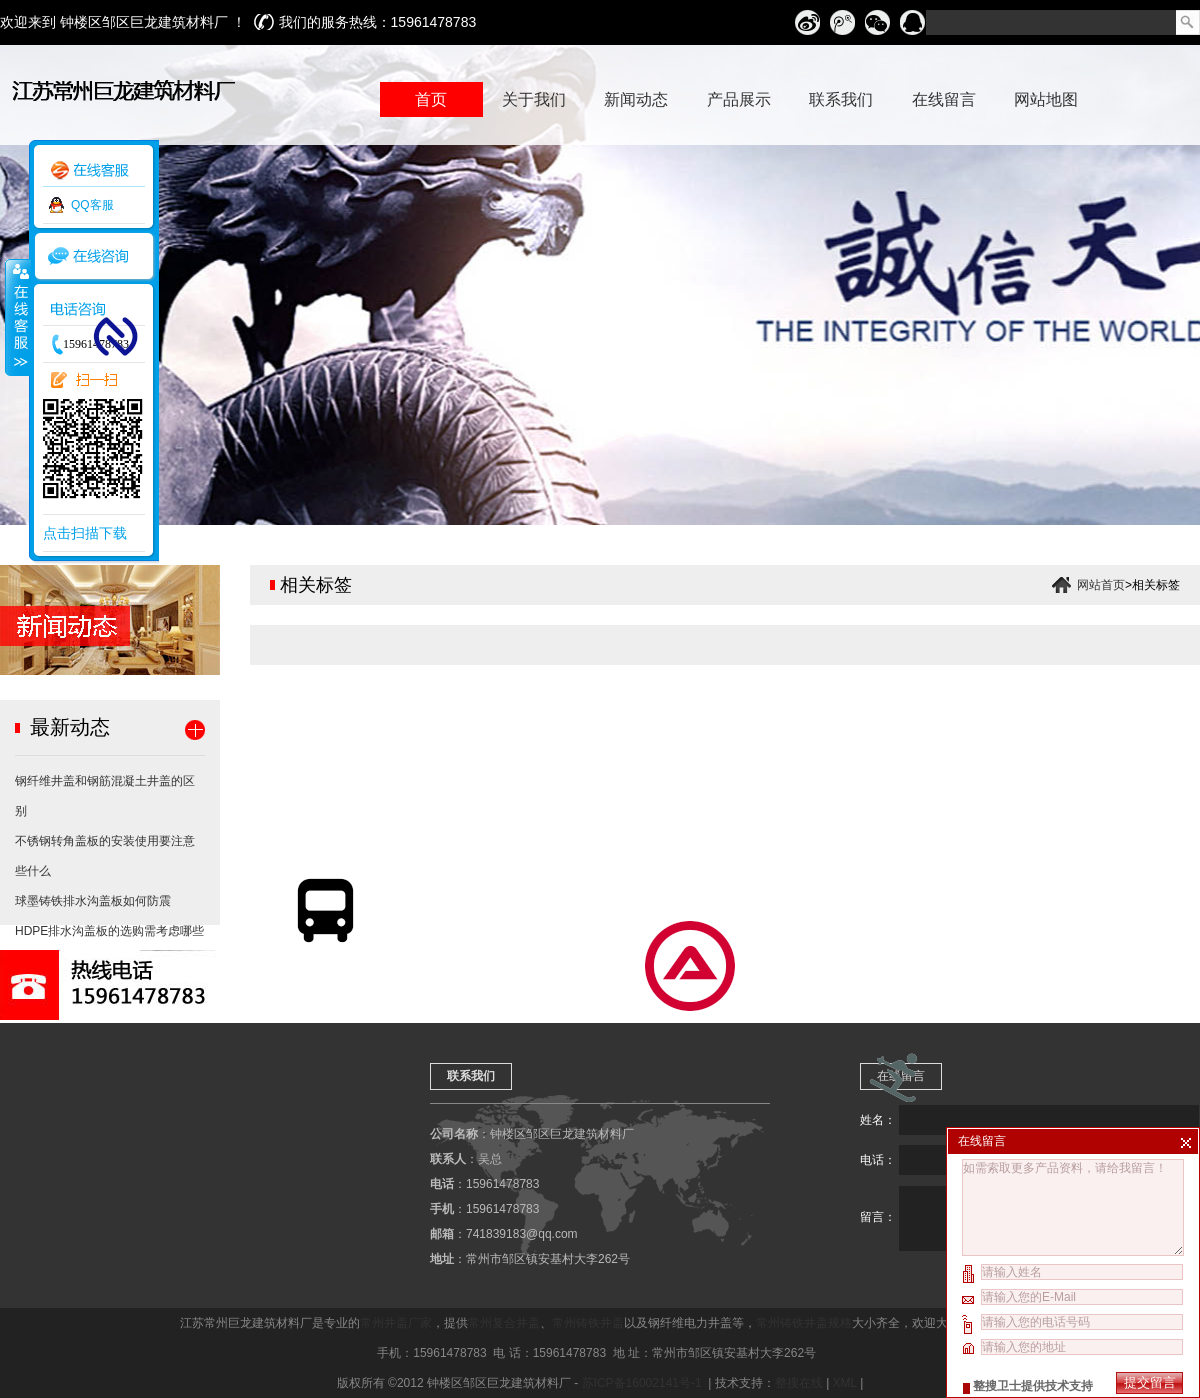  Describe the element at coordinates (325, 910) in the screenshot. I see `view bus routes or schedules` at that location.